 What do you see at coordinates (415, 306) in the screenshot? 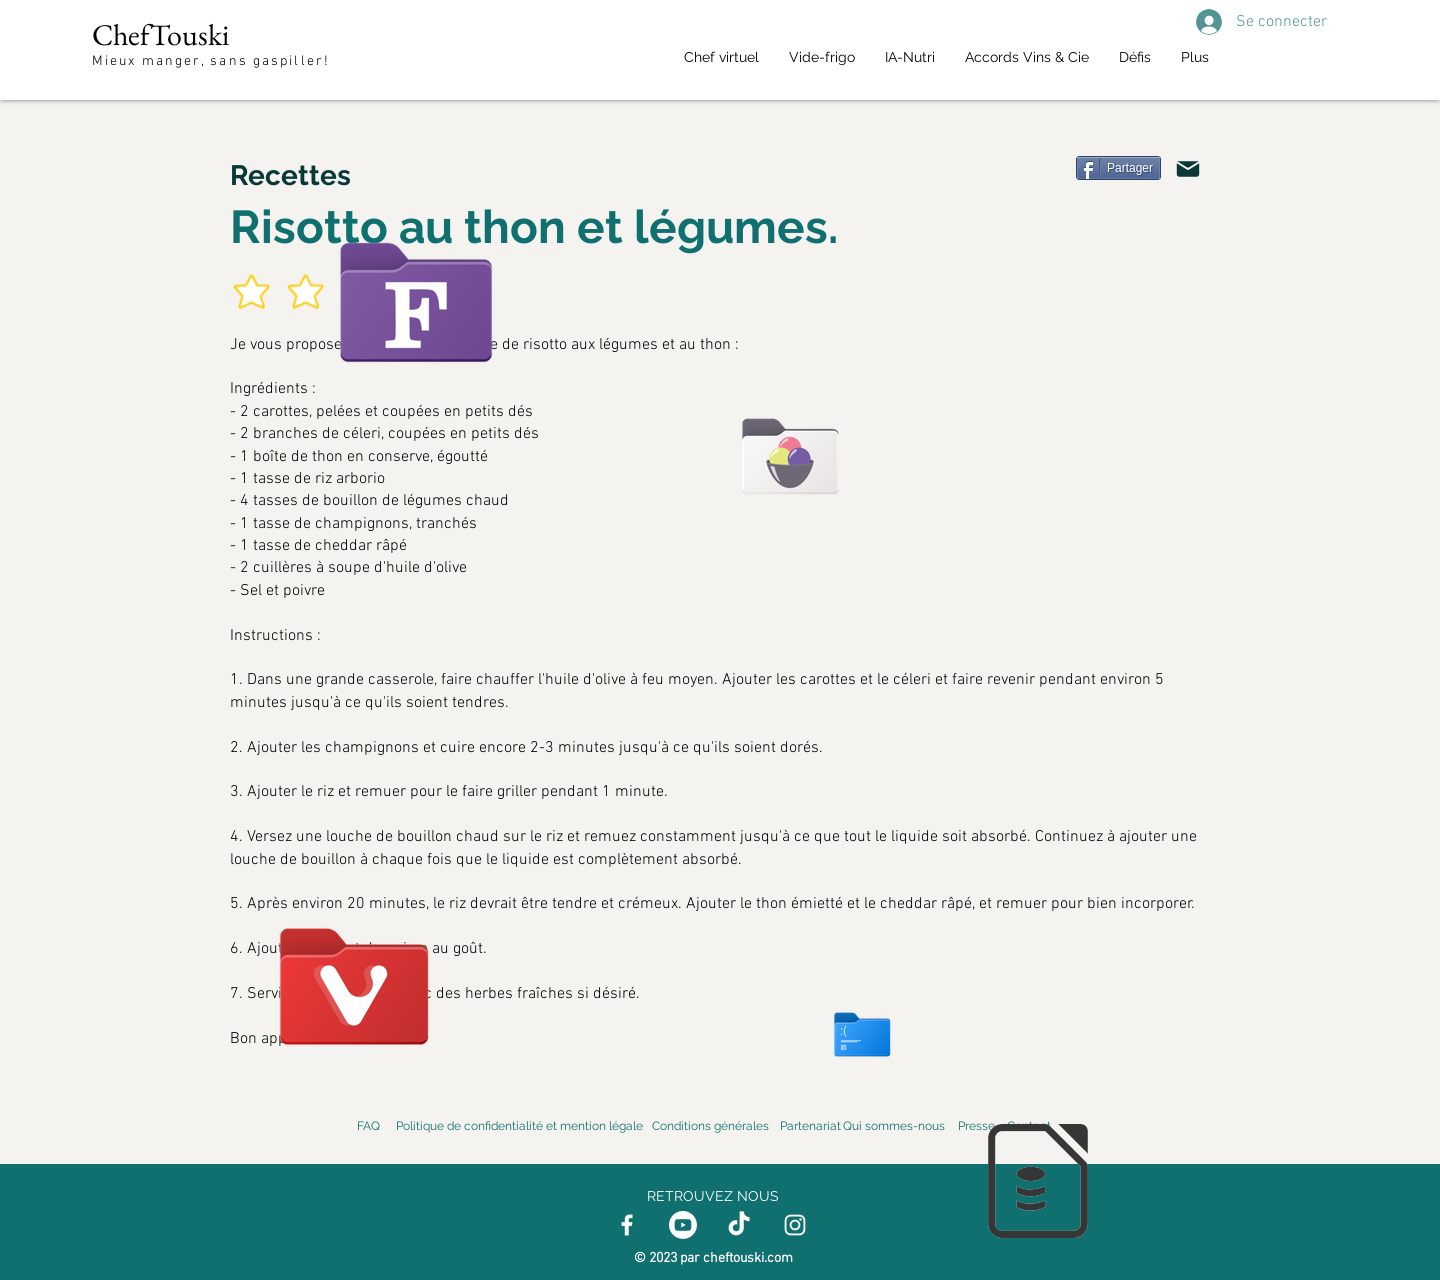
I see `folder containing fortran source code files` at bounding box center [415, 306].